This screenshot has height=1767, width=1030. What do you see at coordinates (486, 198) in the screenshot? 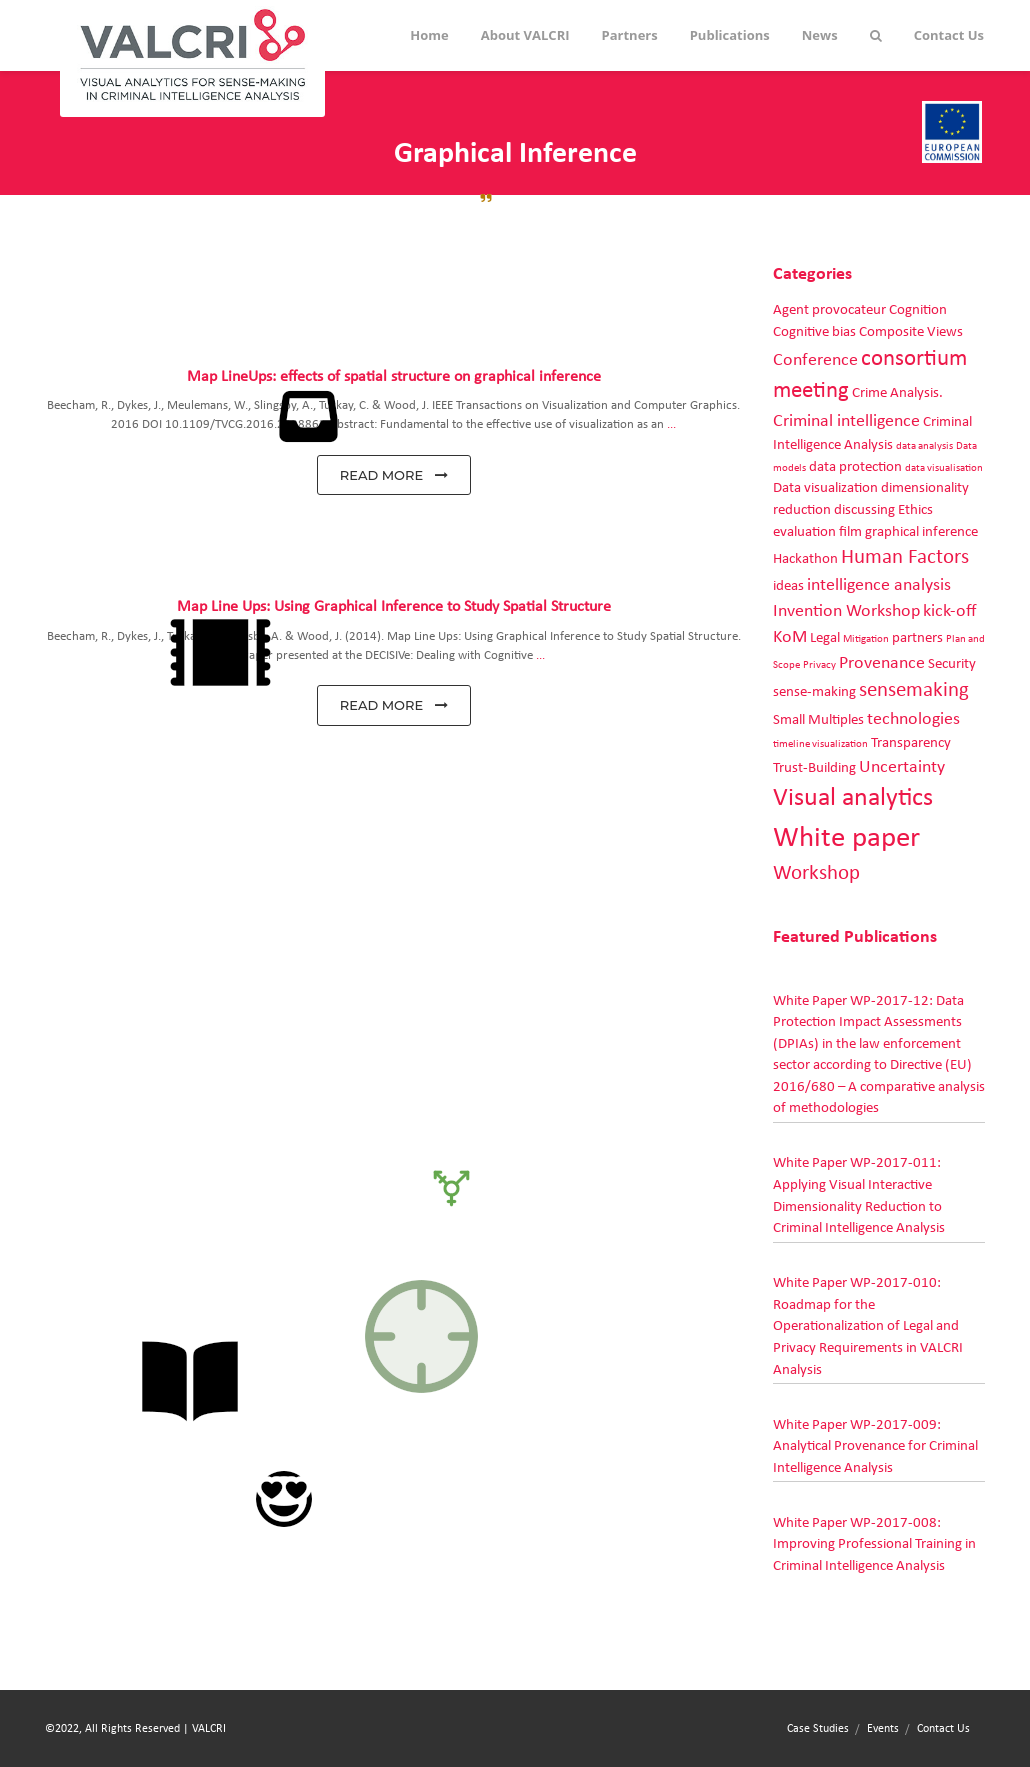
I see `insert a blockquote or citation` at bounding box center [486, 198].